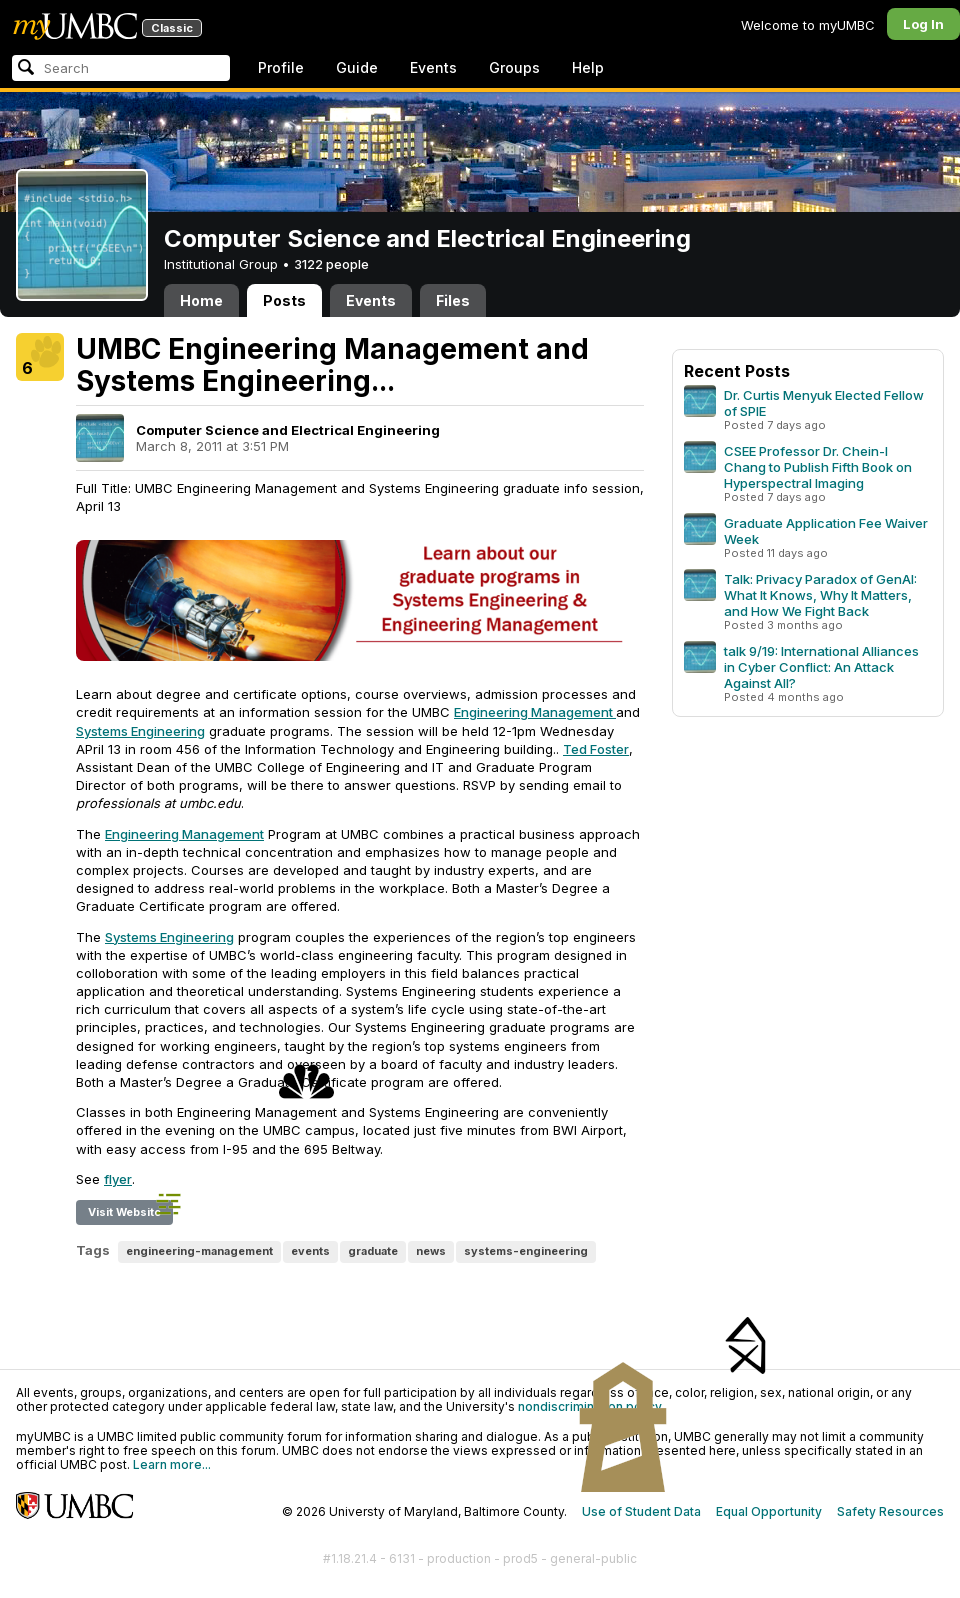 The width and height of the screenshot is (960, 1598). I want to click on NBC network branding or logo, so click(306, 1081).